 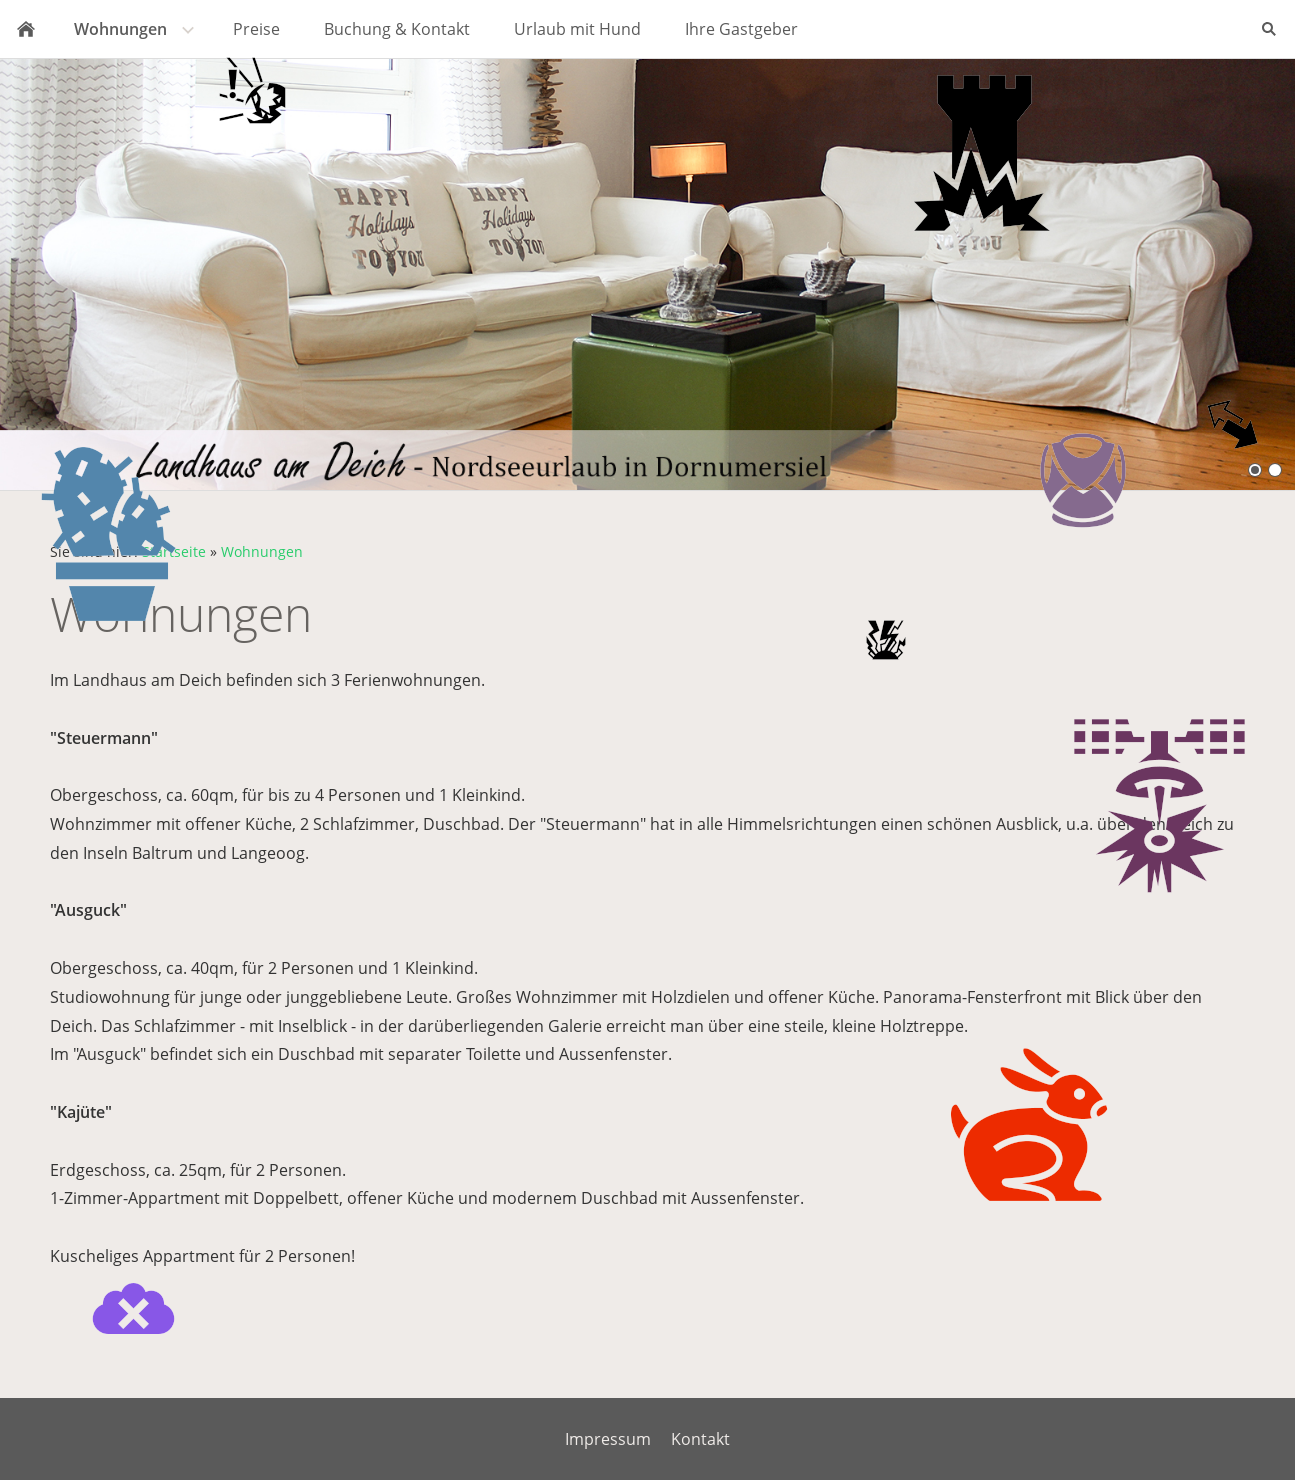 What do you see at coordinates (981, 152) in the screenshot?
I see `demolish or destroy a building` at bounding box center [981, 152].